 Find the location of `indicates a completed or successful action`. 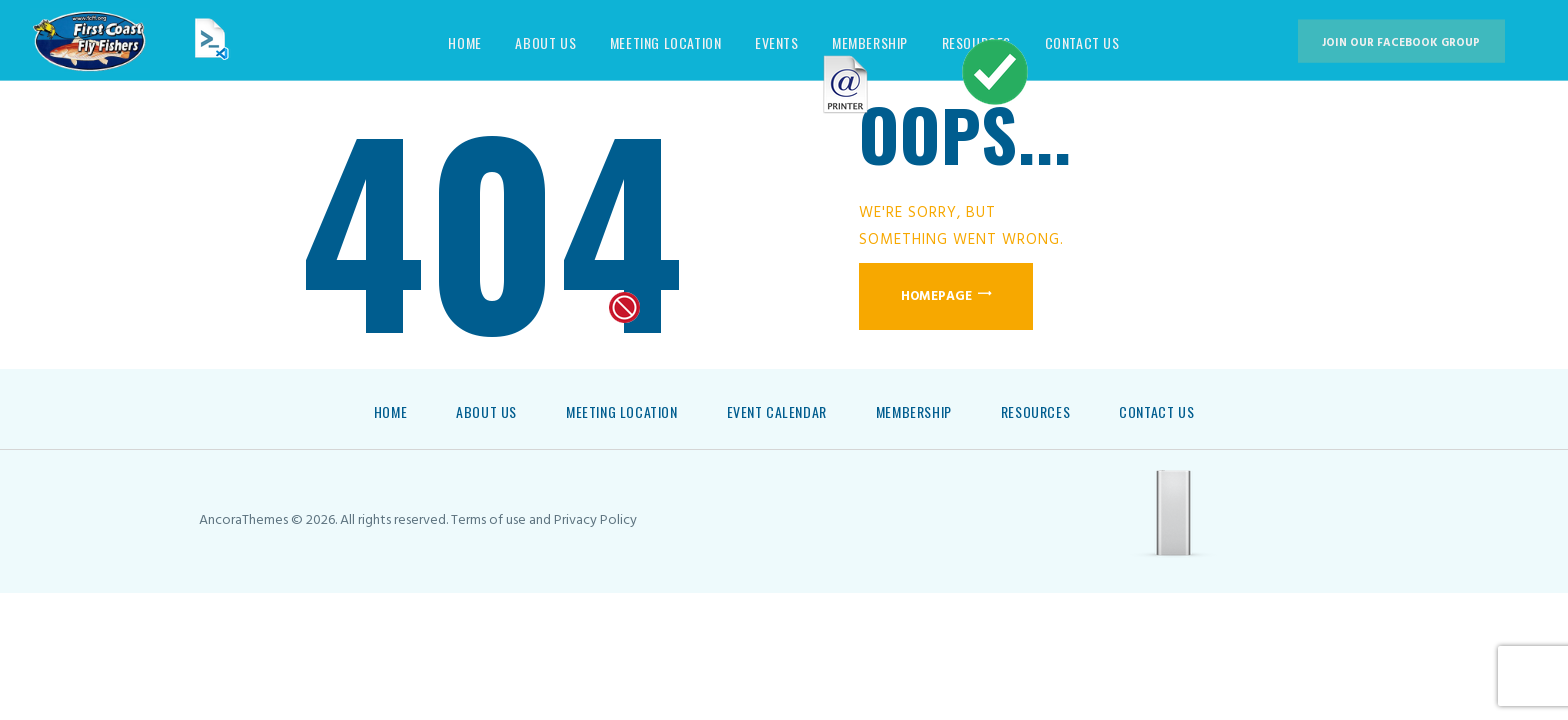

indicates a completed or successful action is located at coordinates (995, 72).